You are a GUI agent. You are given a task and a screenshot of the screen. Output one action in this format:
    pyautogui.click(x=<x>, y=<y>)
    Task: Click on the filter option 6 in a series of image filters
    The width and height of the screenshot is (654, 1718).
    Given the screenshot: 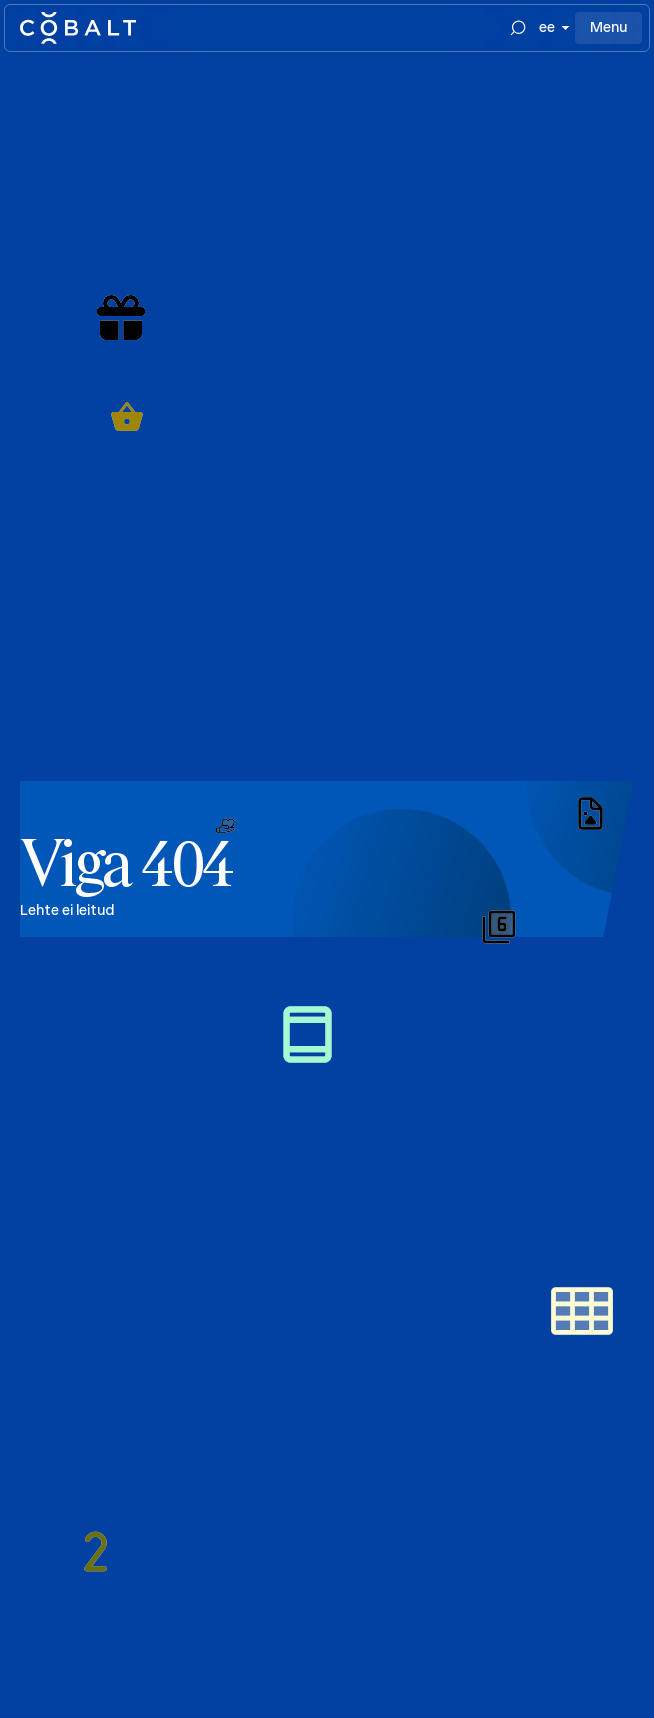 What is the action you would take?
    pyautogui.click(x=499, y=927)
    